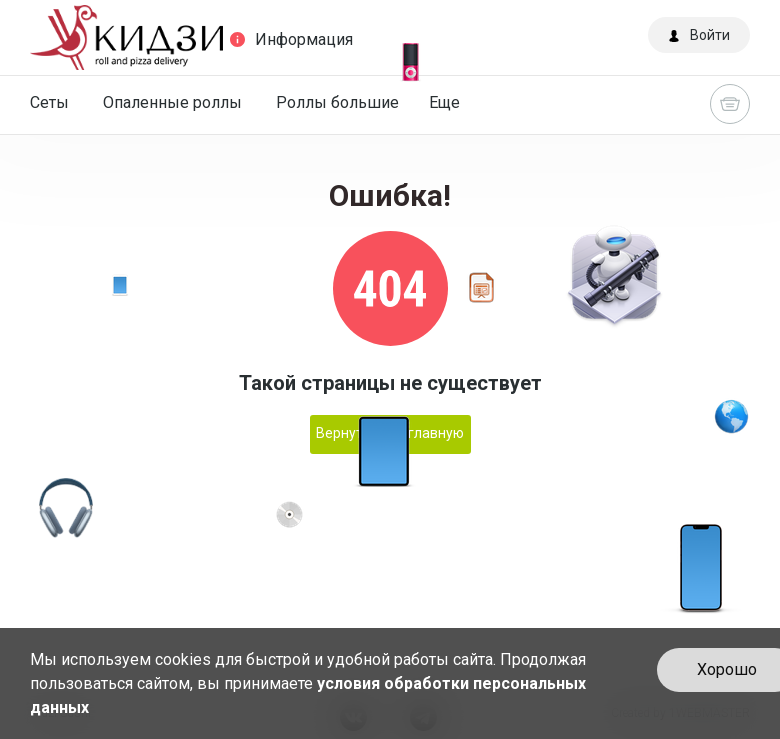  Describe the element at coordinates (384, 452) in the screenshot. I see `iPad Pro device connected to your system` at that location.